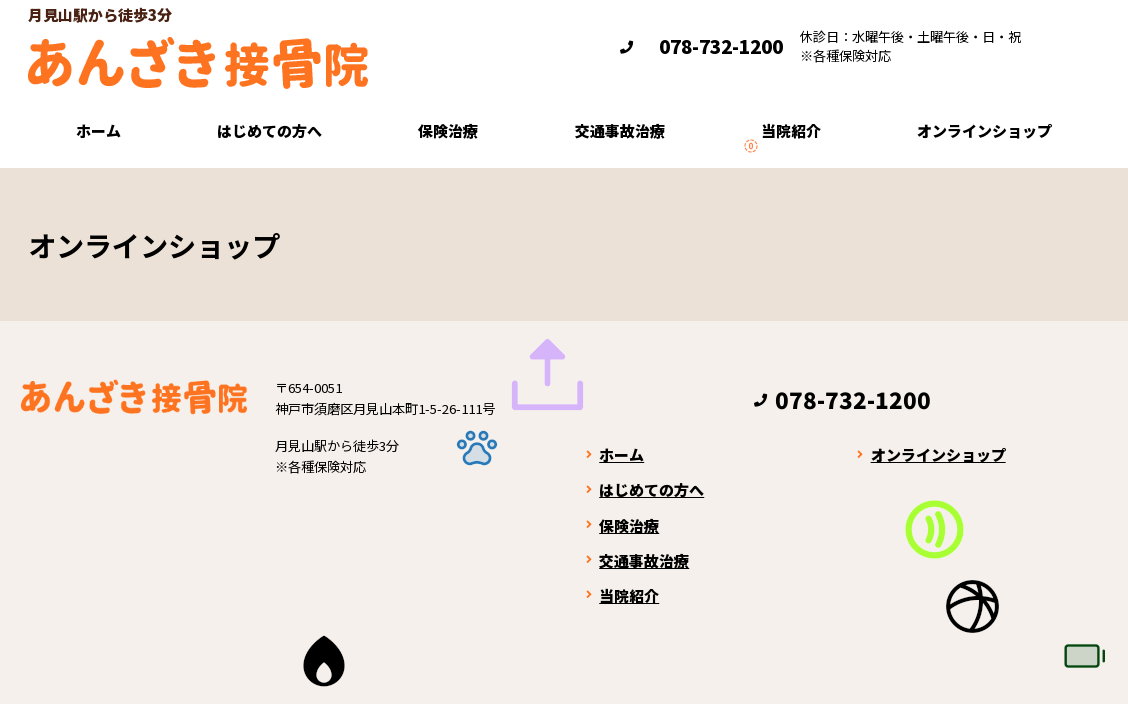 This screenshot has width=1128, height=720. What do you see at coordinates (324, 662) in the screenshot?
I see `indicates trending or hot content` at bounding box center [324, 662].